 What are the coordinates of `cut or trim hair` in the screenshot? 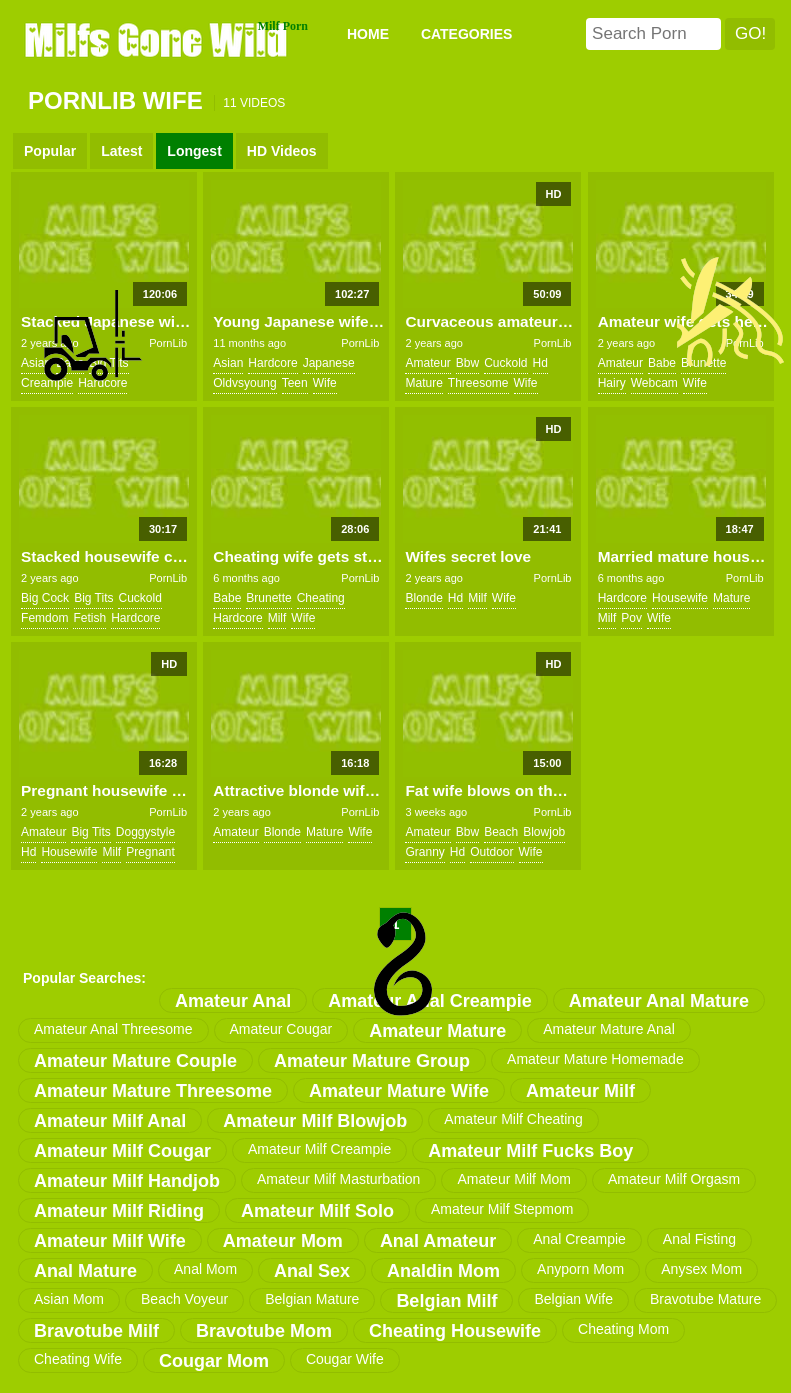 It's located at (732, 311).